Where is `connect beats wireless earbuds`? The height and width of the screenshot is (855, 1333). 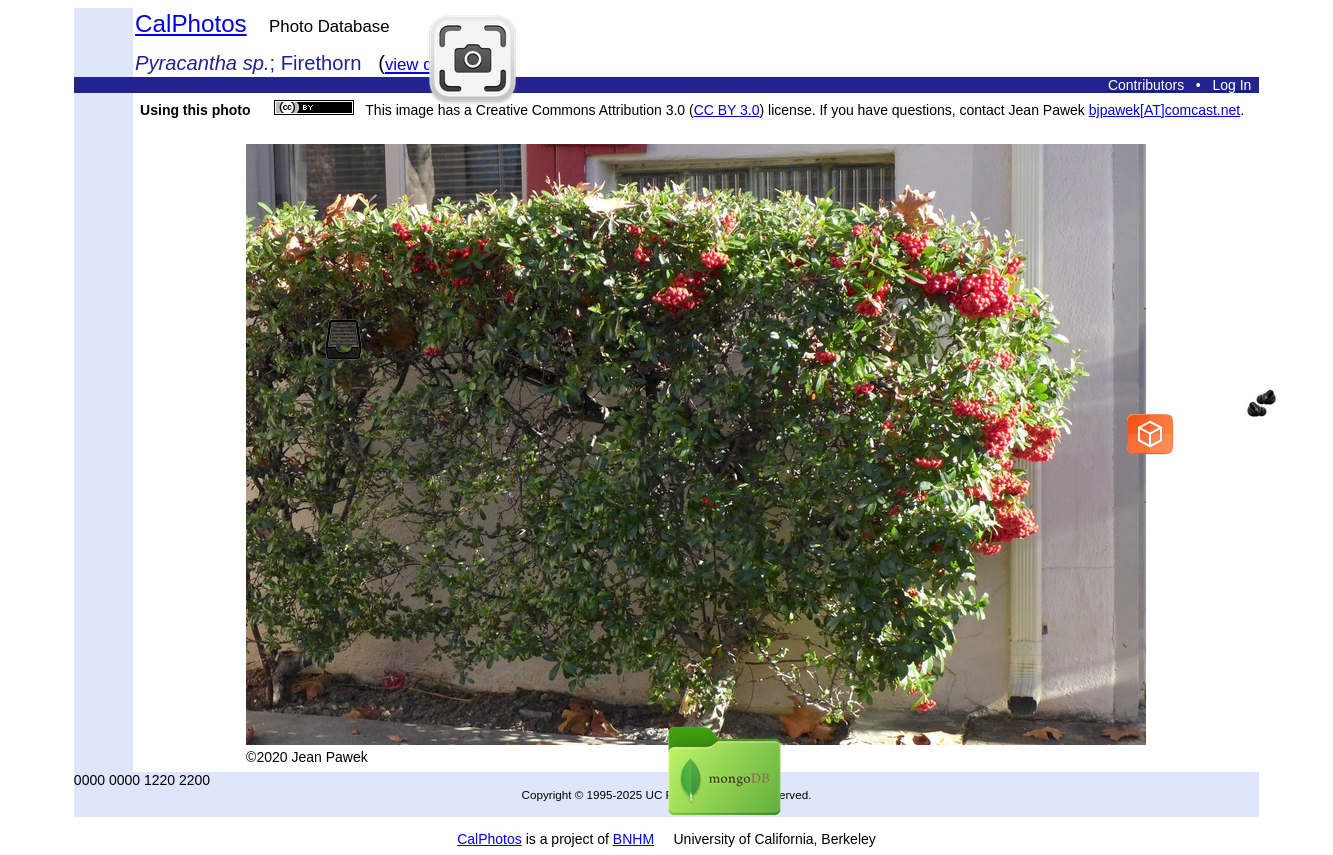 connect beats wireless earbuds is located at coordinates (1261, 403).